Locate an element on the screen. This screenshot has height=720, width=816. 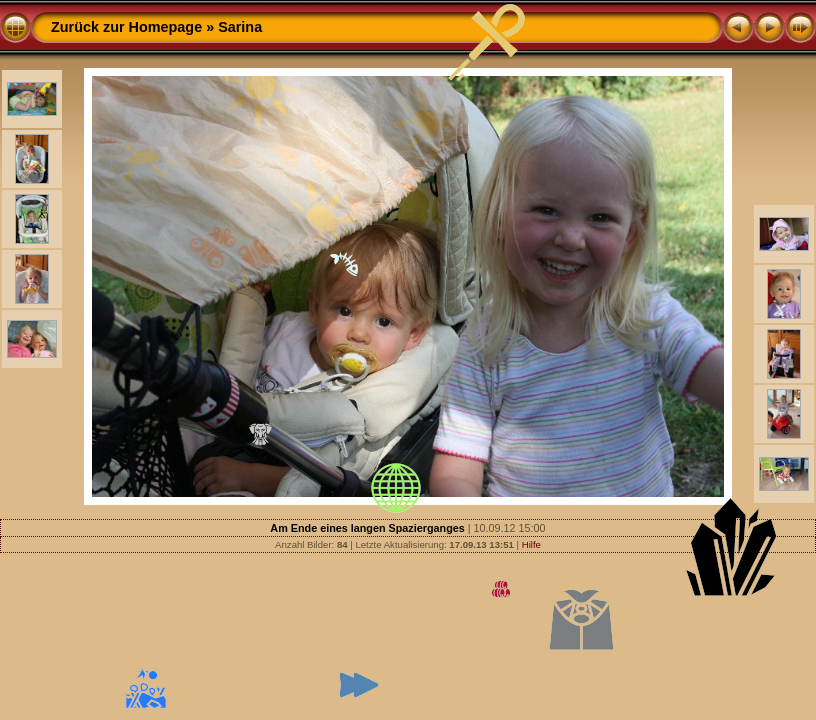
indicates a blocked or restricted area is located at coordinates (146, 688).